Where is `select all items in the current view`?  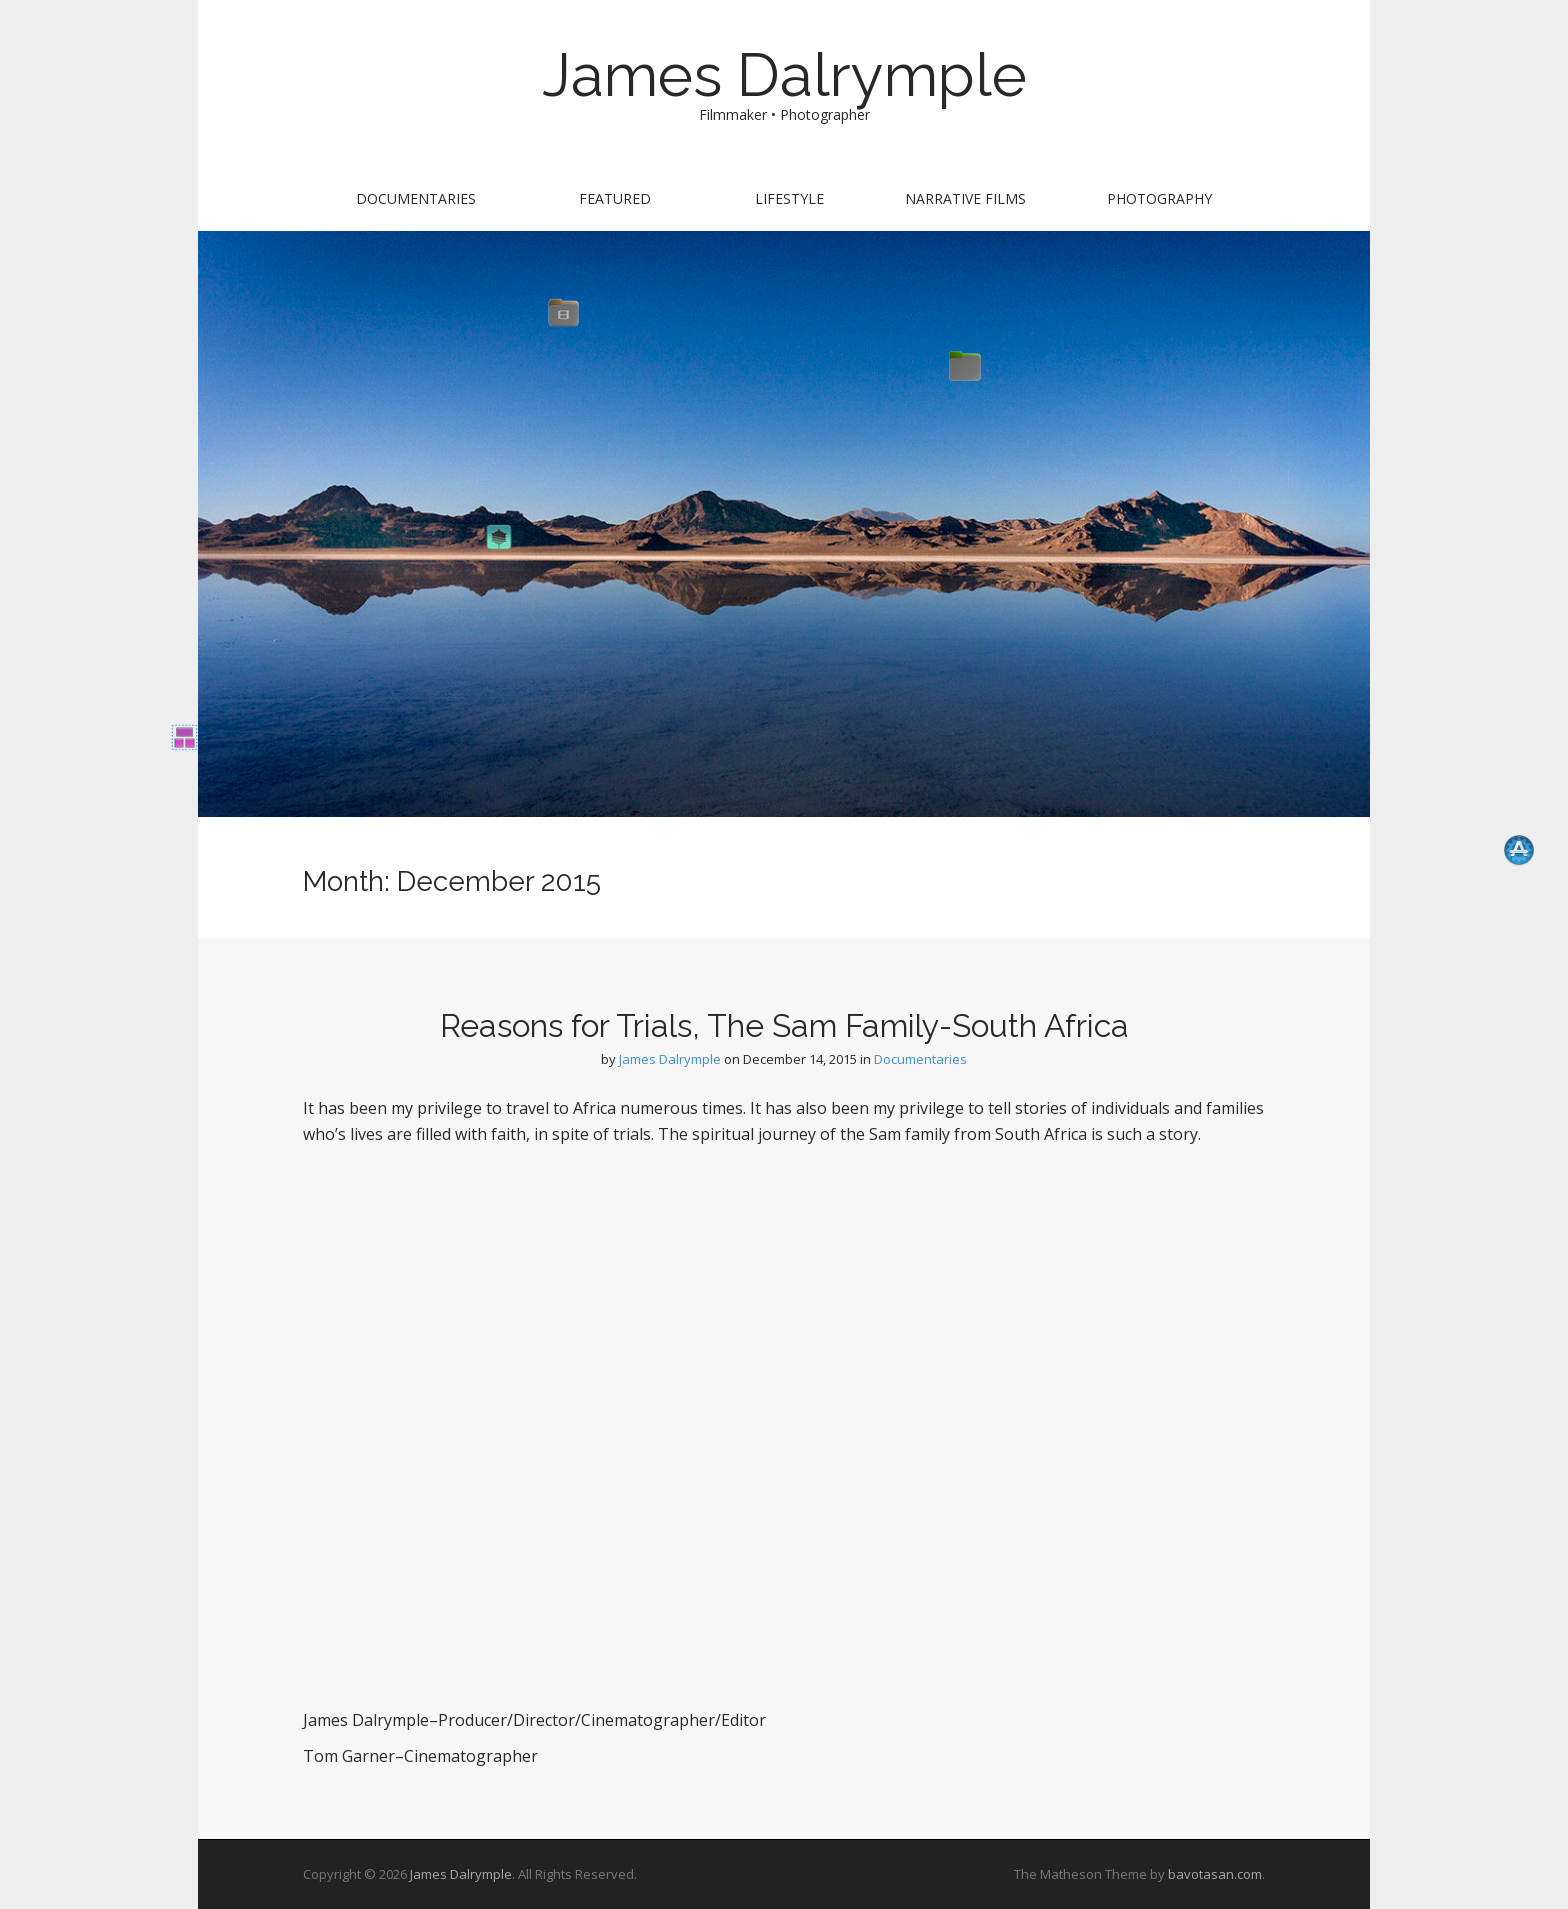
select all items in the current view is located at coordinates (184, 737).